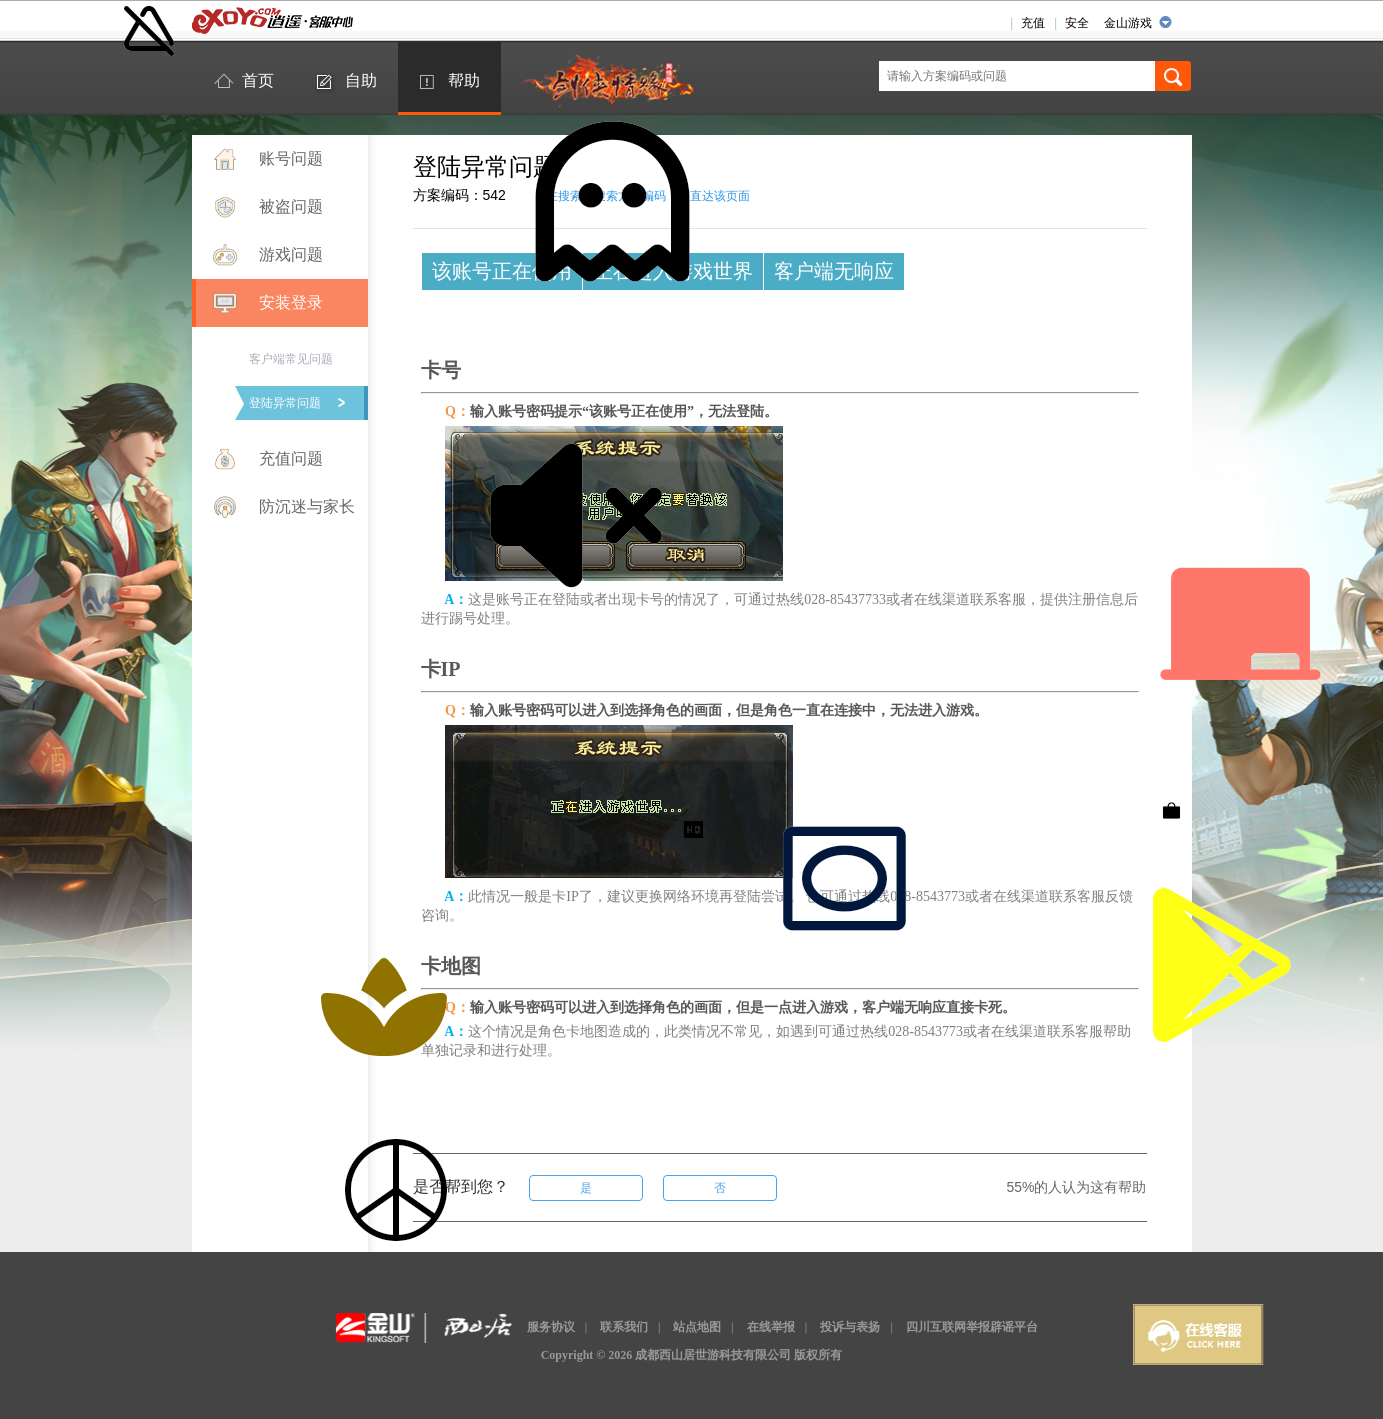 This screenshot has width=1383, height=1419. What do you see at coordinates (612, 204) in the screenshot?
I see `enable ghost mode or incognito browsing` at bounding box center [612, 204].